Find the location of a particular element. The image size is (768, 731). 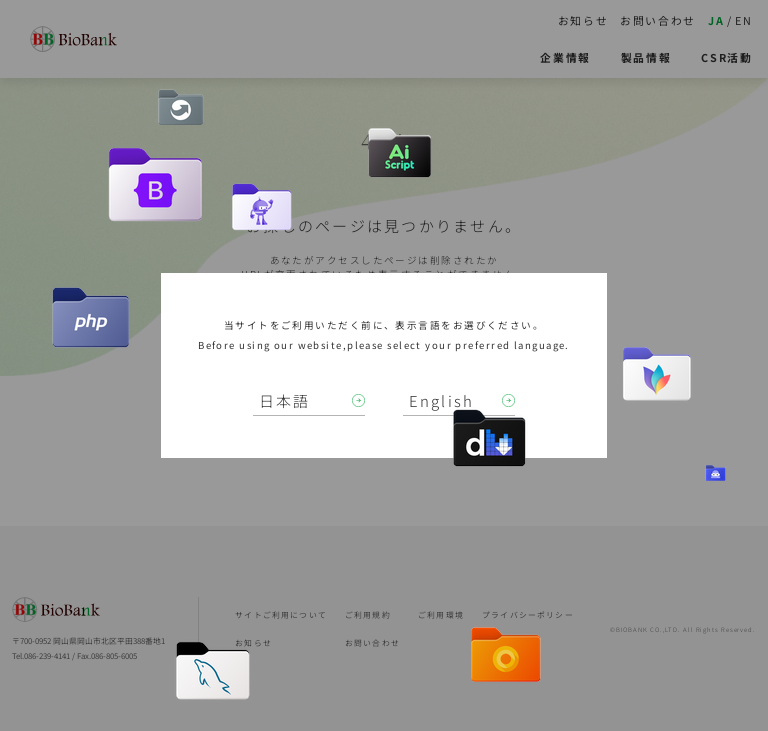

open folder containing discord bot files is located at coordinates (715, 473).